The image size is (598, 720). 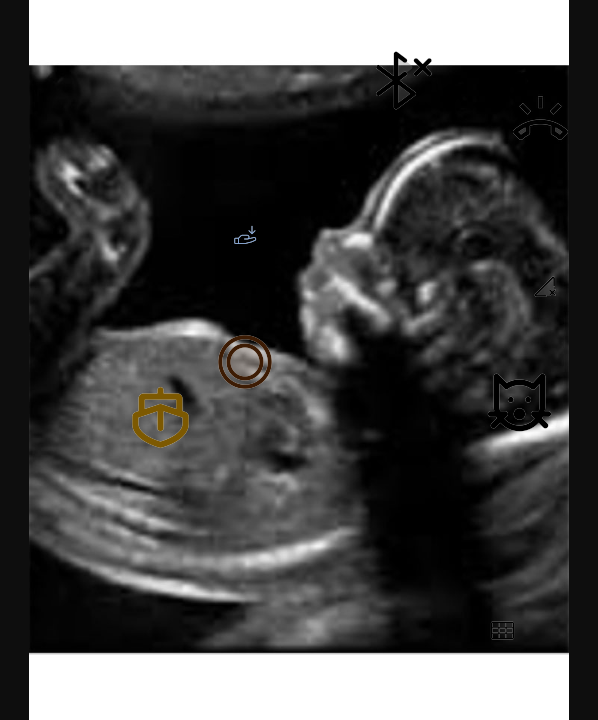 I want to click on view pet or animal-related content, so click(x=519, y=402).